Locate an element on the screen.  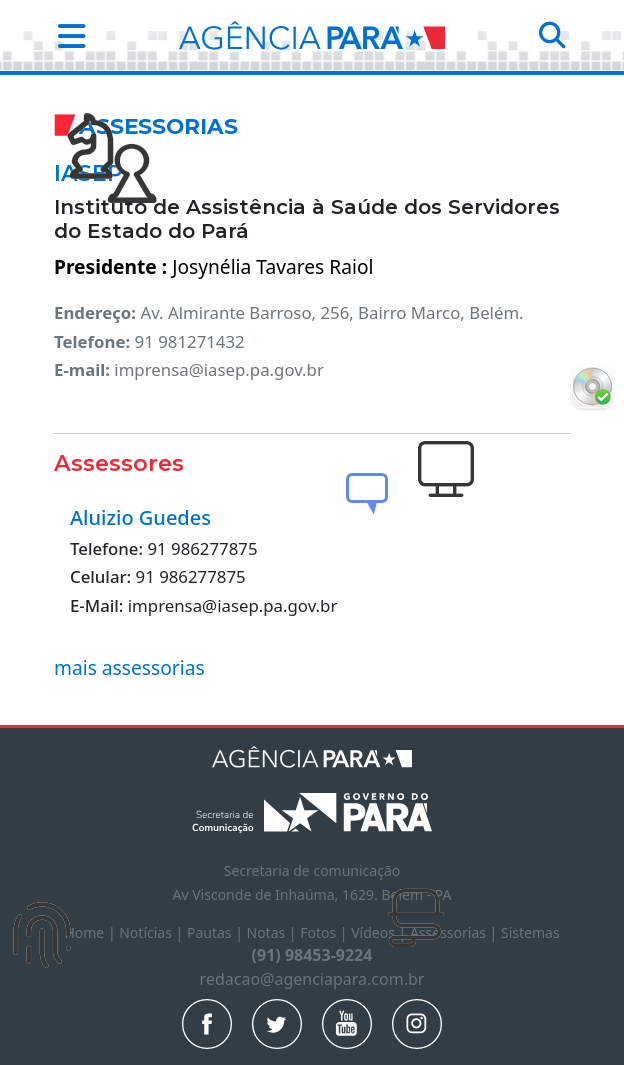
connect to a USB dock or hub is located at coordinates (416, 916).